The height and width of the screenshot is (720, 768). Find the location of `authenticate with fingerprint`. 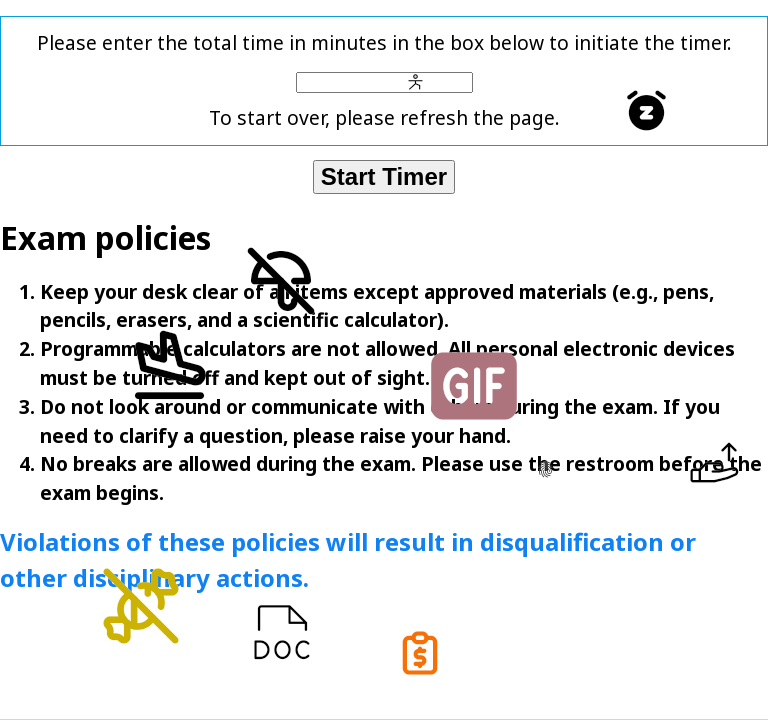

authenticate with fingerprint is located at coordinates (545, 469).